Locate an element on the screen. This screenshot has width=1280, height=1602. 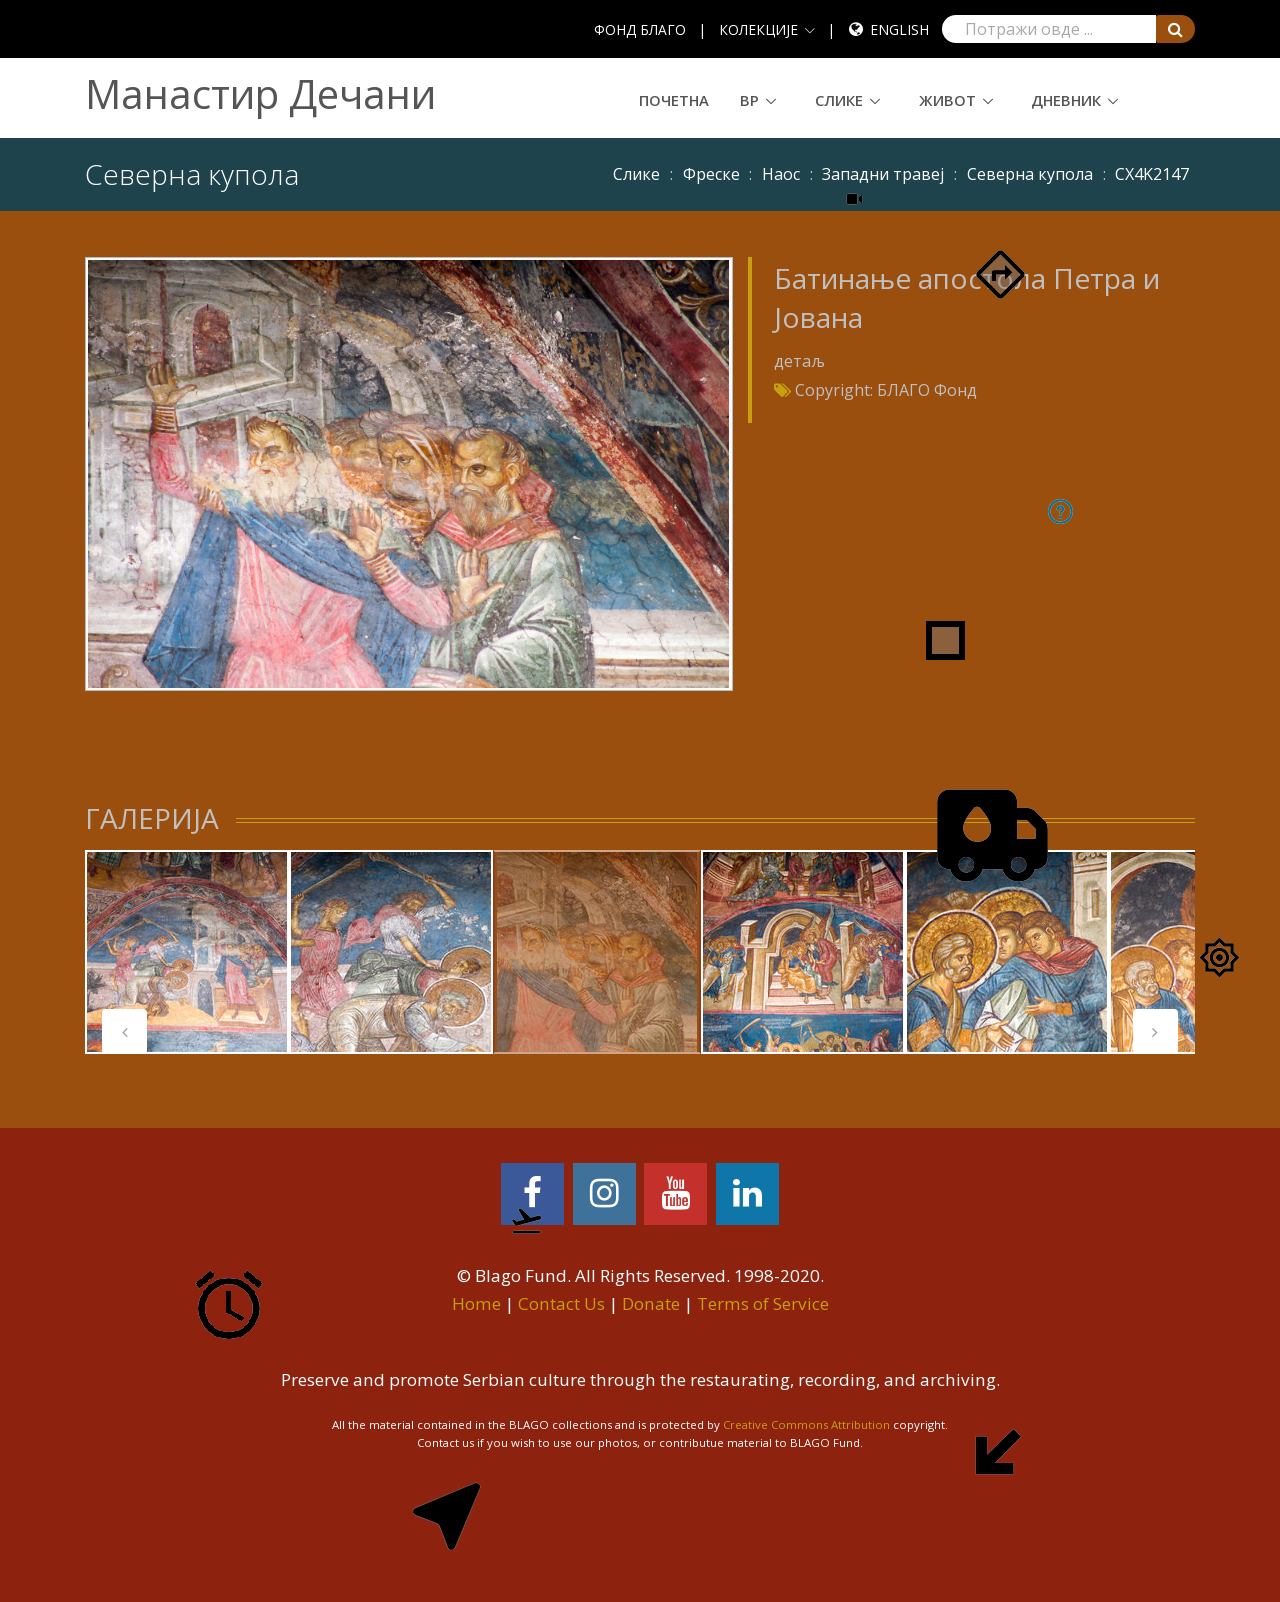
view flight departure information is located at coordinates (526, 1220).